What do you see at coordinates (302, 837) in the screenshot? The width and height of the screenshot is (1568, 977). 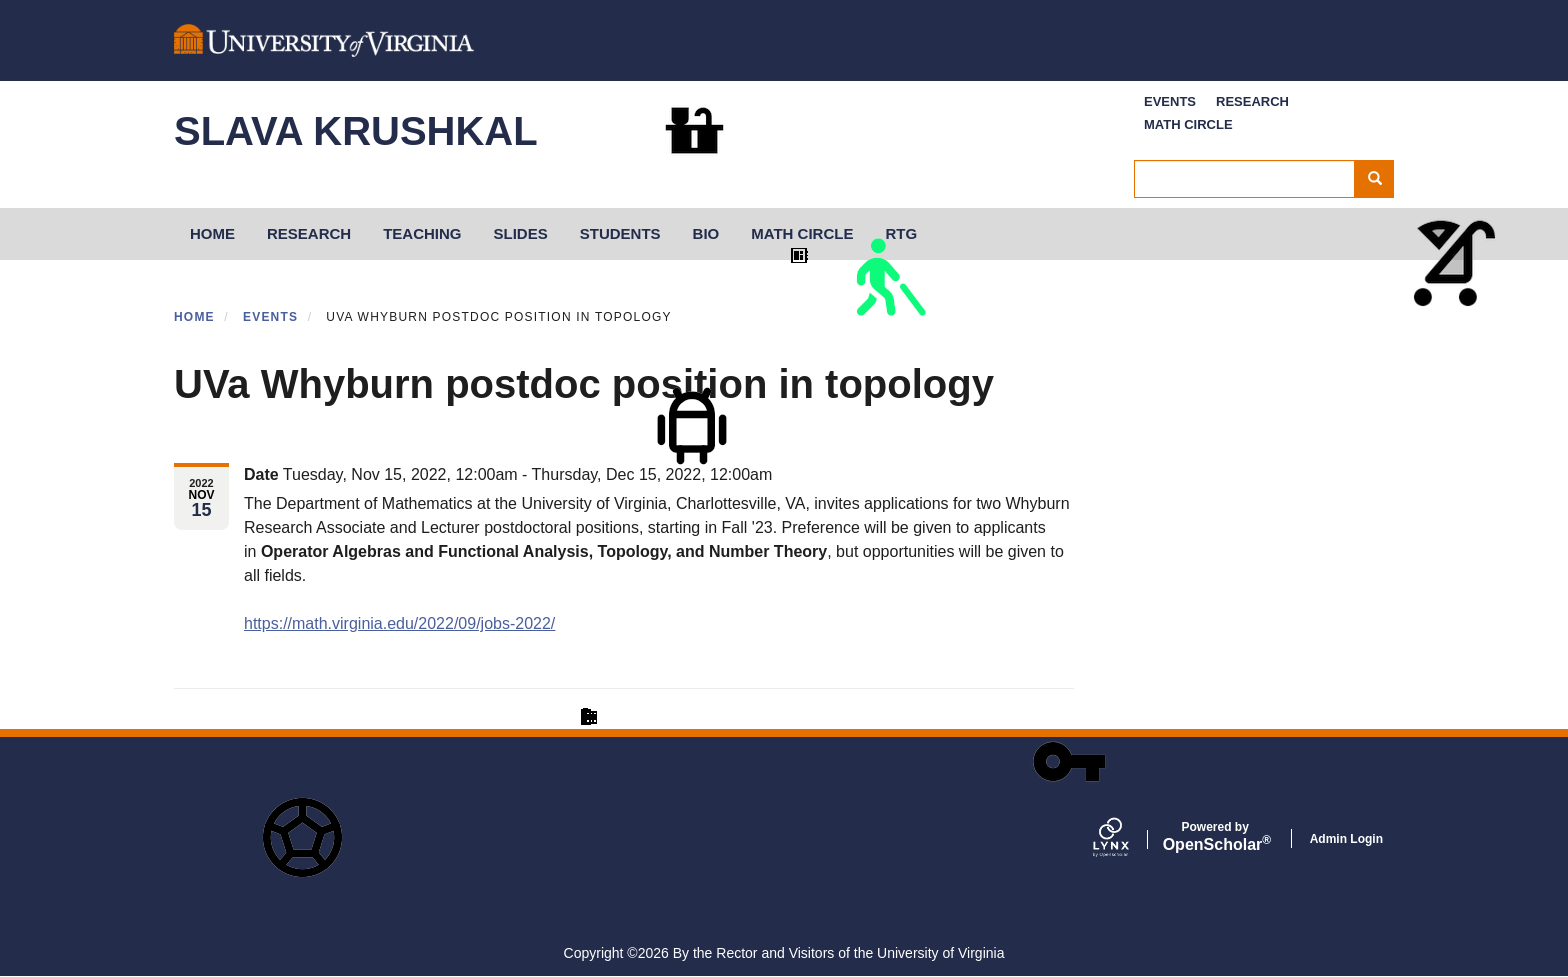 I see `access football or soccer content` at bounding box center [302, 837].